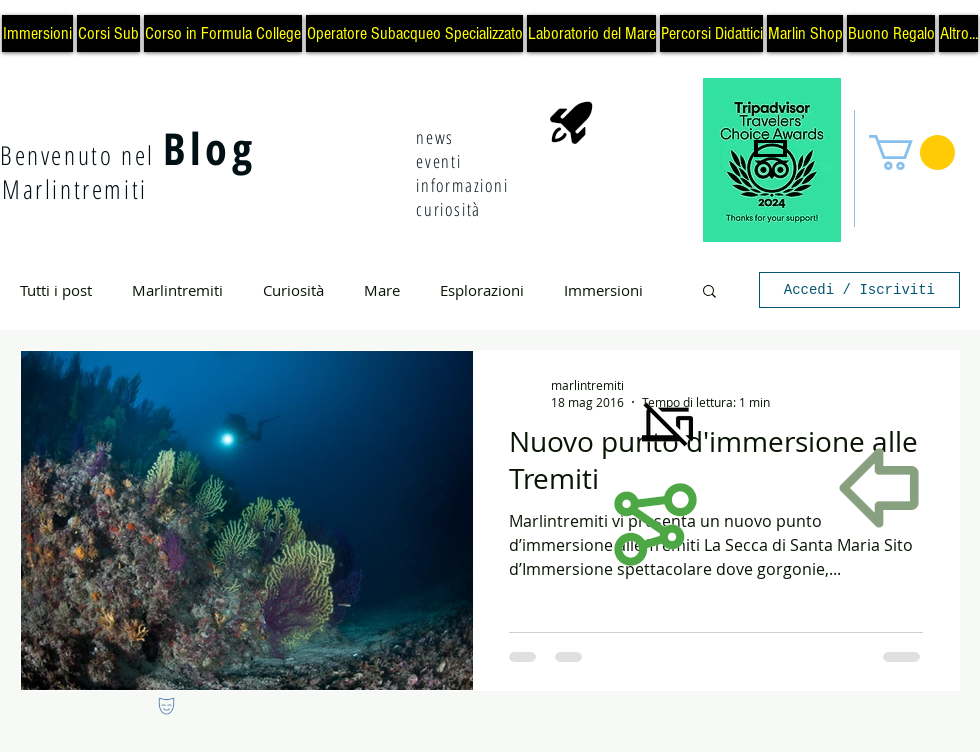  What do you see at coordinates (667, 424) in the screenshot?
I see `device connection unavailable or disabled` at bounding box center [667, 424].